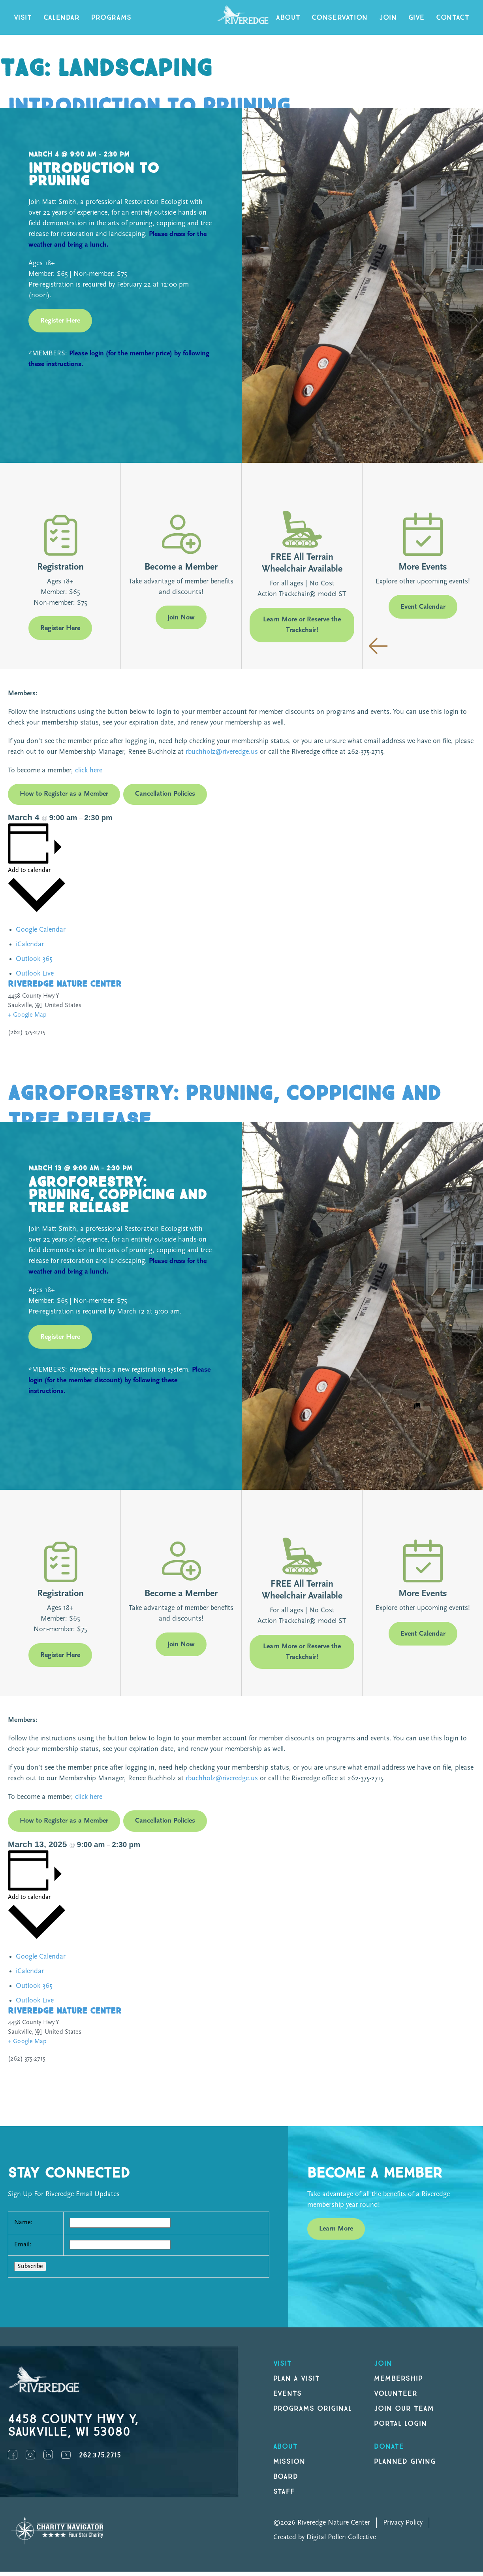 Image resolution: width=483 pixels, height=2576 pixels. What do you see at coordinates (417, 1406) in the screenshot?
I see `view photo collections or albums` at bounding box center [417, 1406].